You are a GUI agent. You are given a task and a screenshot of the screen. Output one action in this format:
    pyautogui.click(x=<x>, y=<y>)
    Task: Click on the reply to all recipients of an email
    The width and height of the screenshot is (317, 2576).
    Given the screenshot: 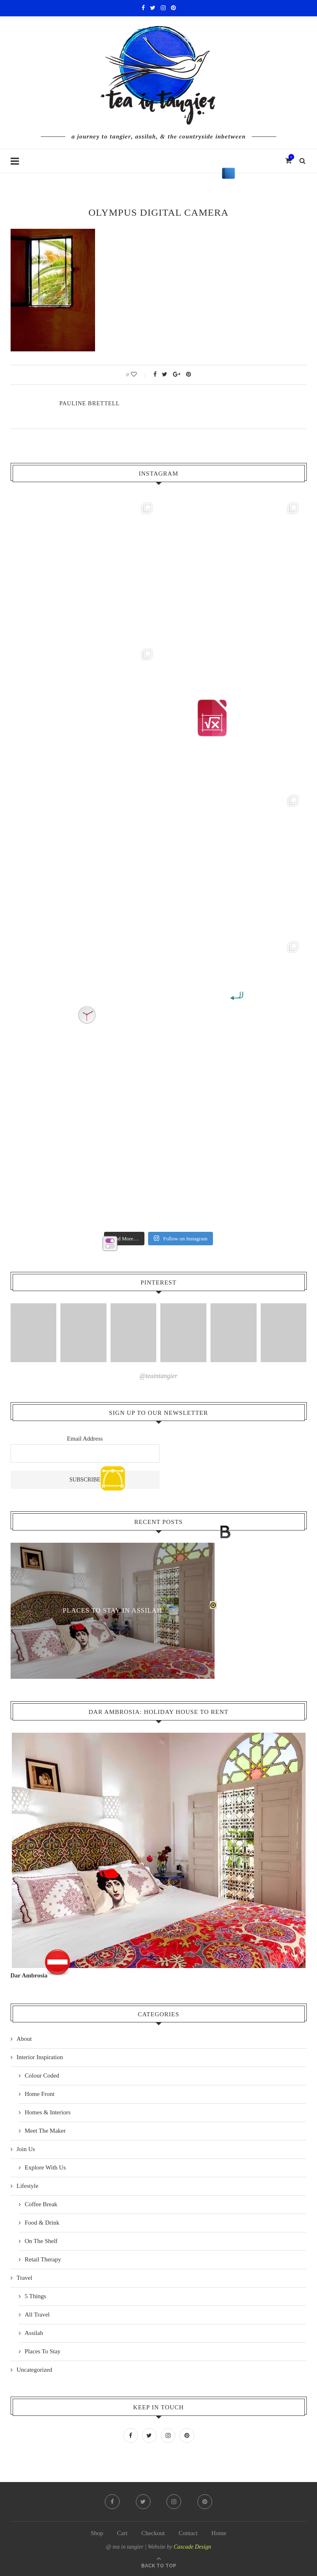 What is the action you would take?
    pyautogui.click(x=236, y=995)
    